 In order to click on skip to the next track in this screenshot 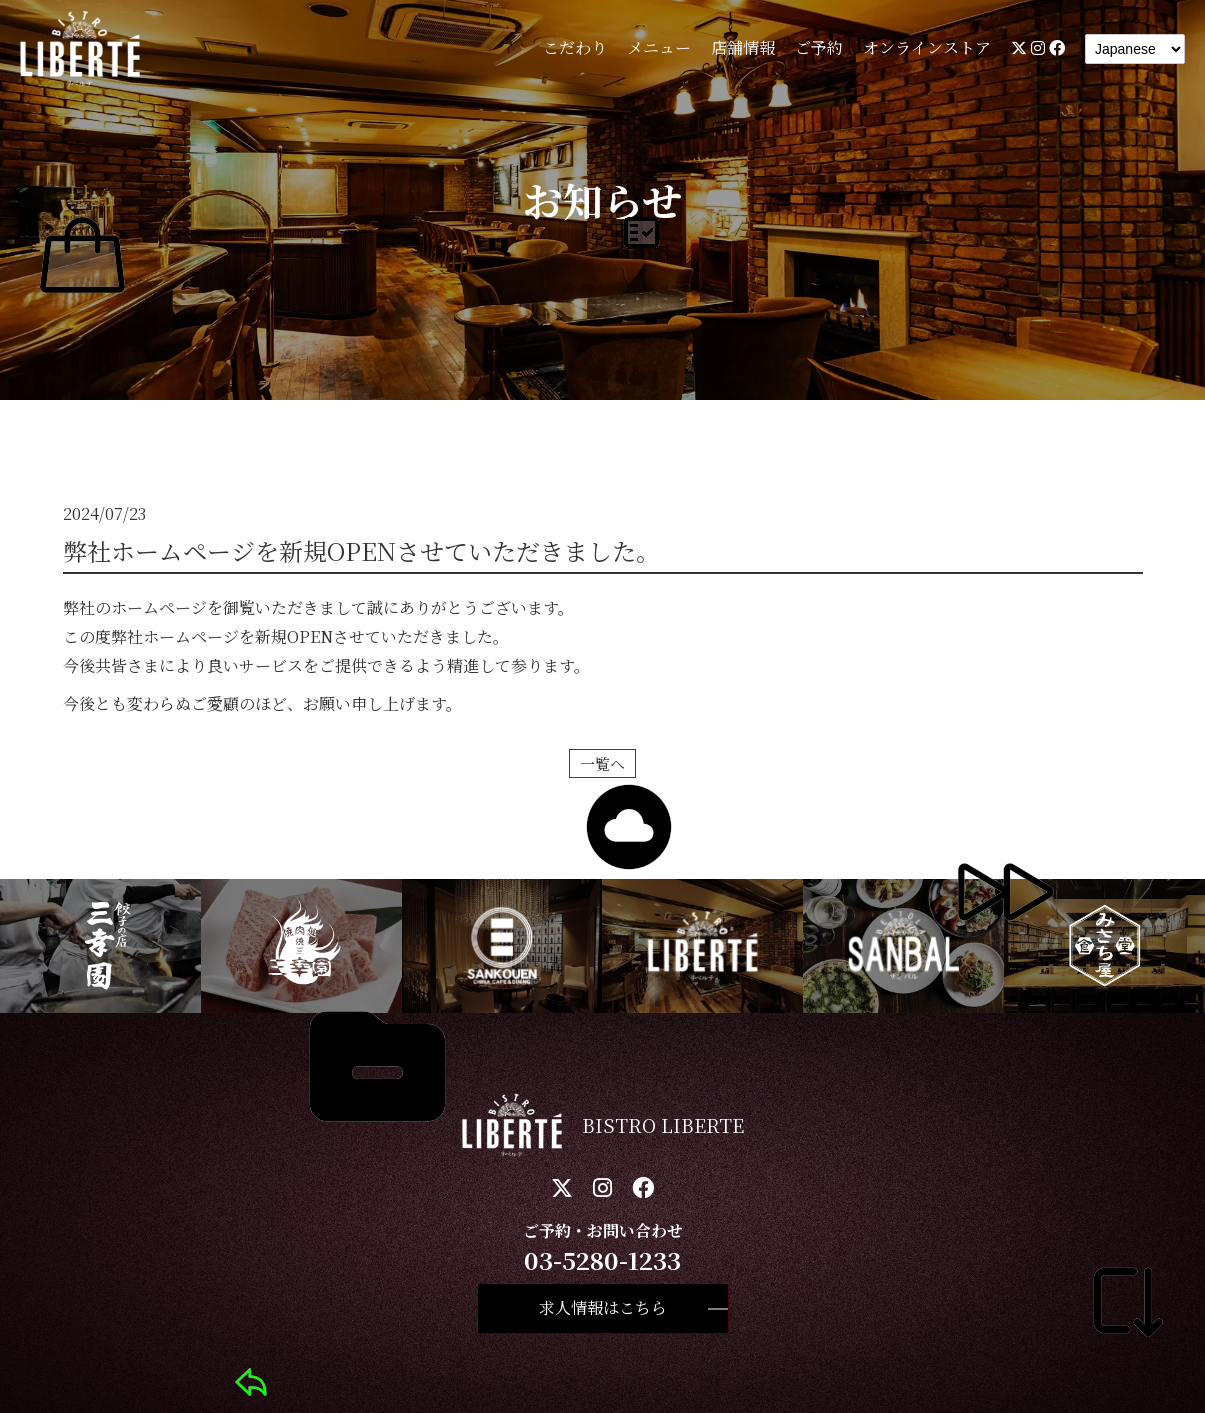, I will do `click(1006, 892)`.